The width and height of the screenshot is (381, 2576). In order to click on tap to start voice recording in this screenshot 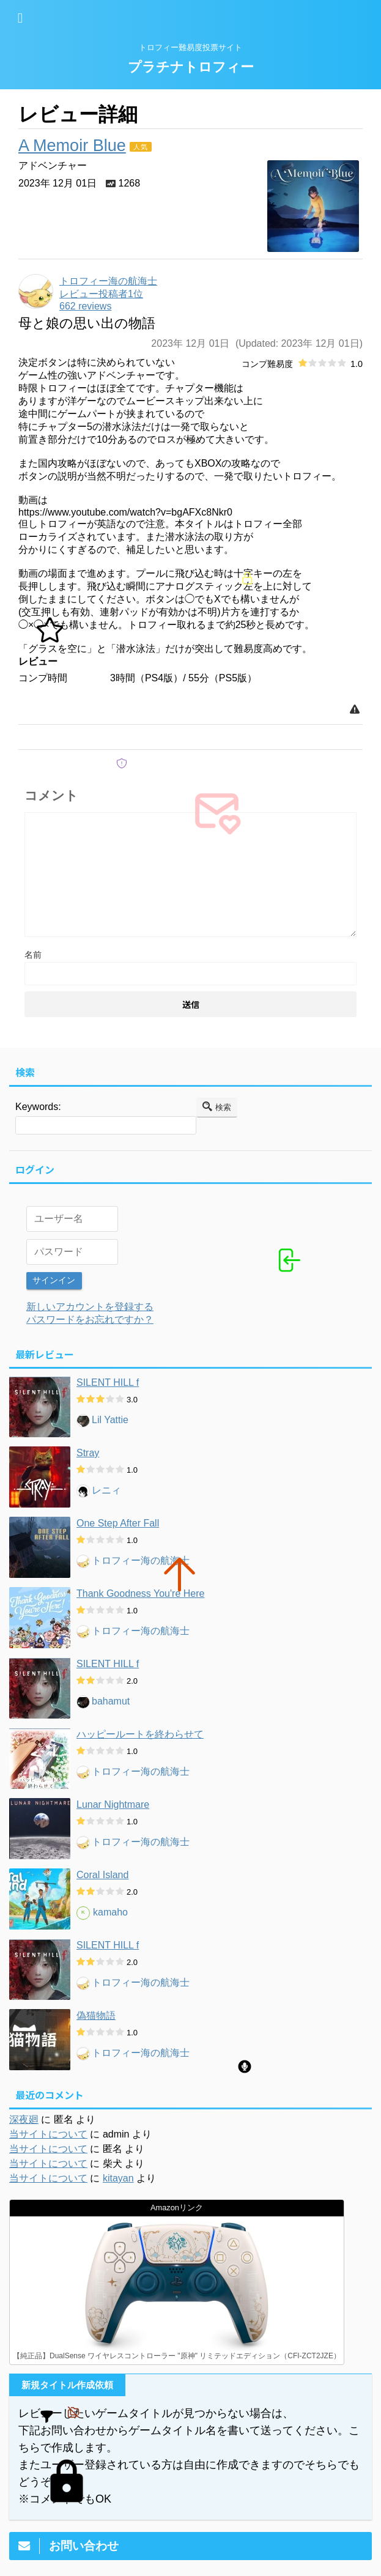, I will do `click(245, 2067)`.